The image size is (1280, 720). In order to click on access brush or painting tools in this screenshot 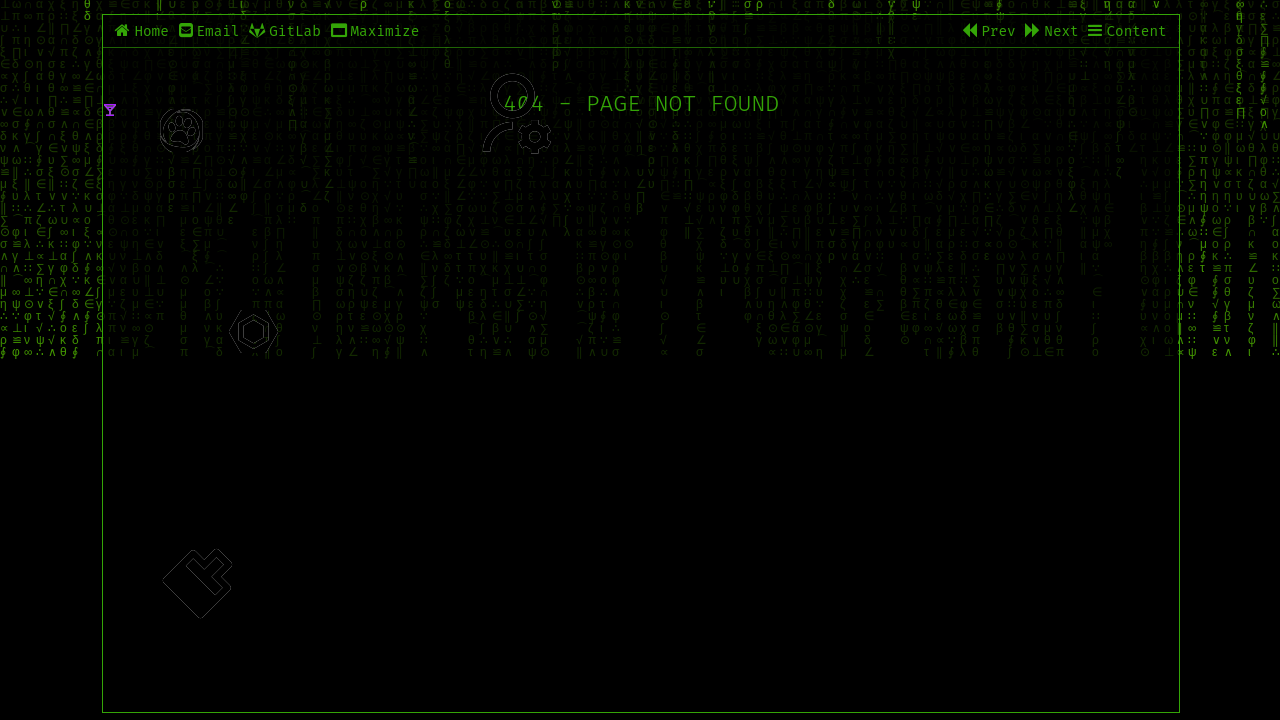, I will do `click(199, 581)`.